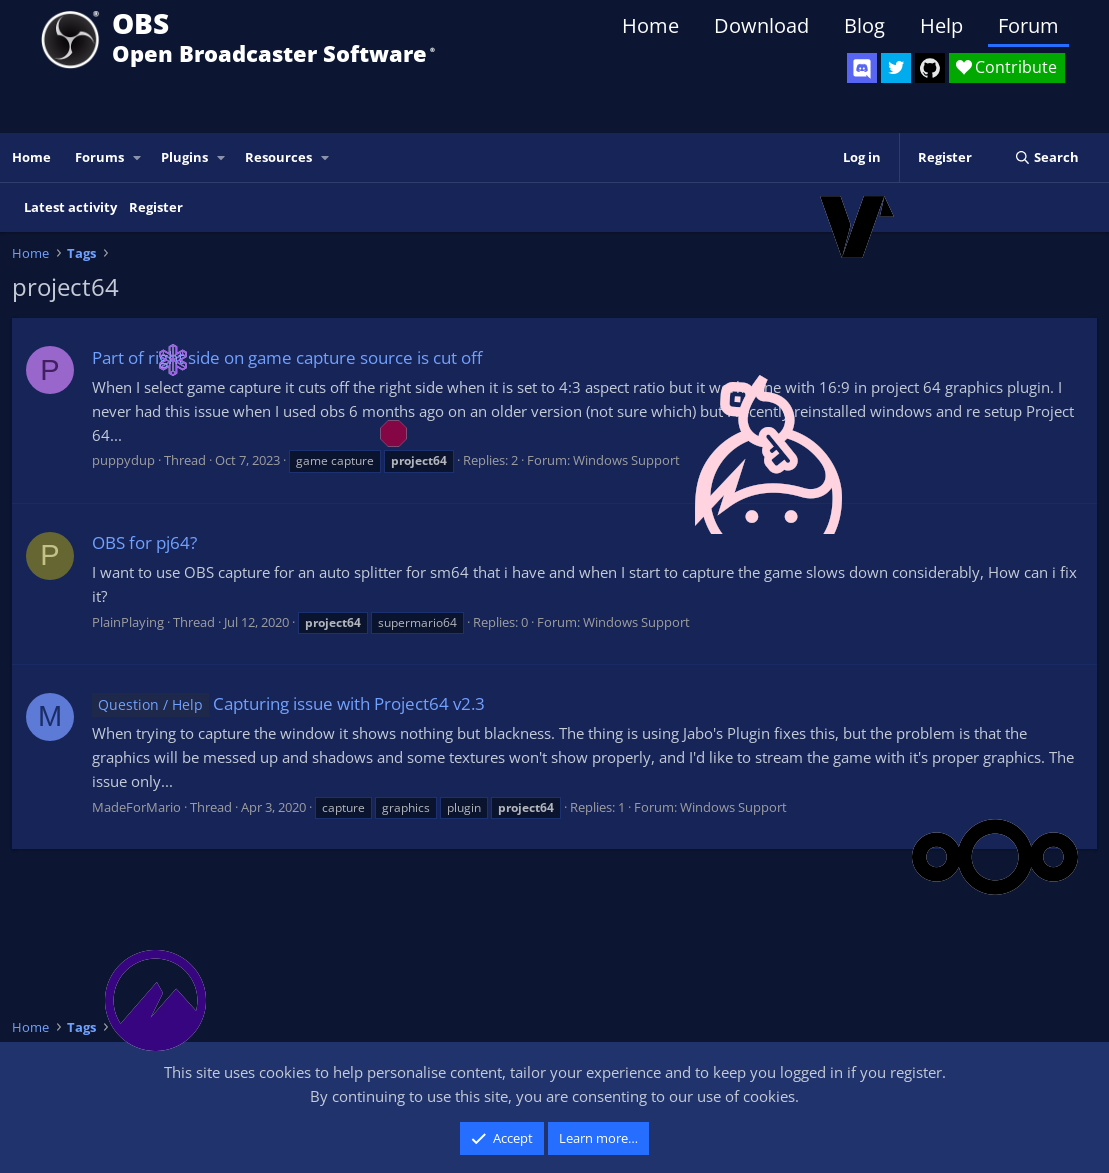  What do you see at coordinates (173, 360) in the screenshot?
I see `matternet company logo` at bounding box center [173, 360].